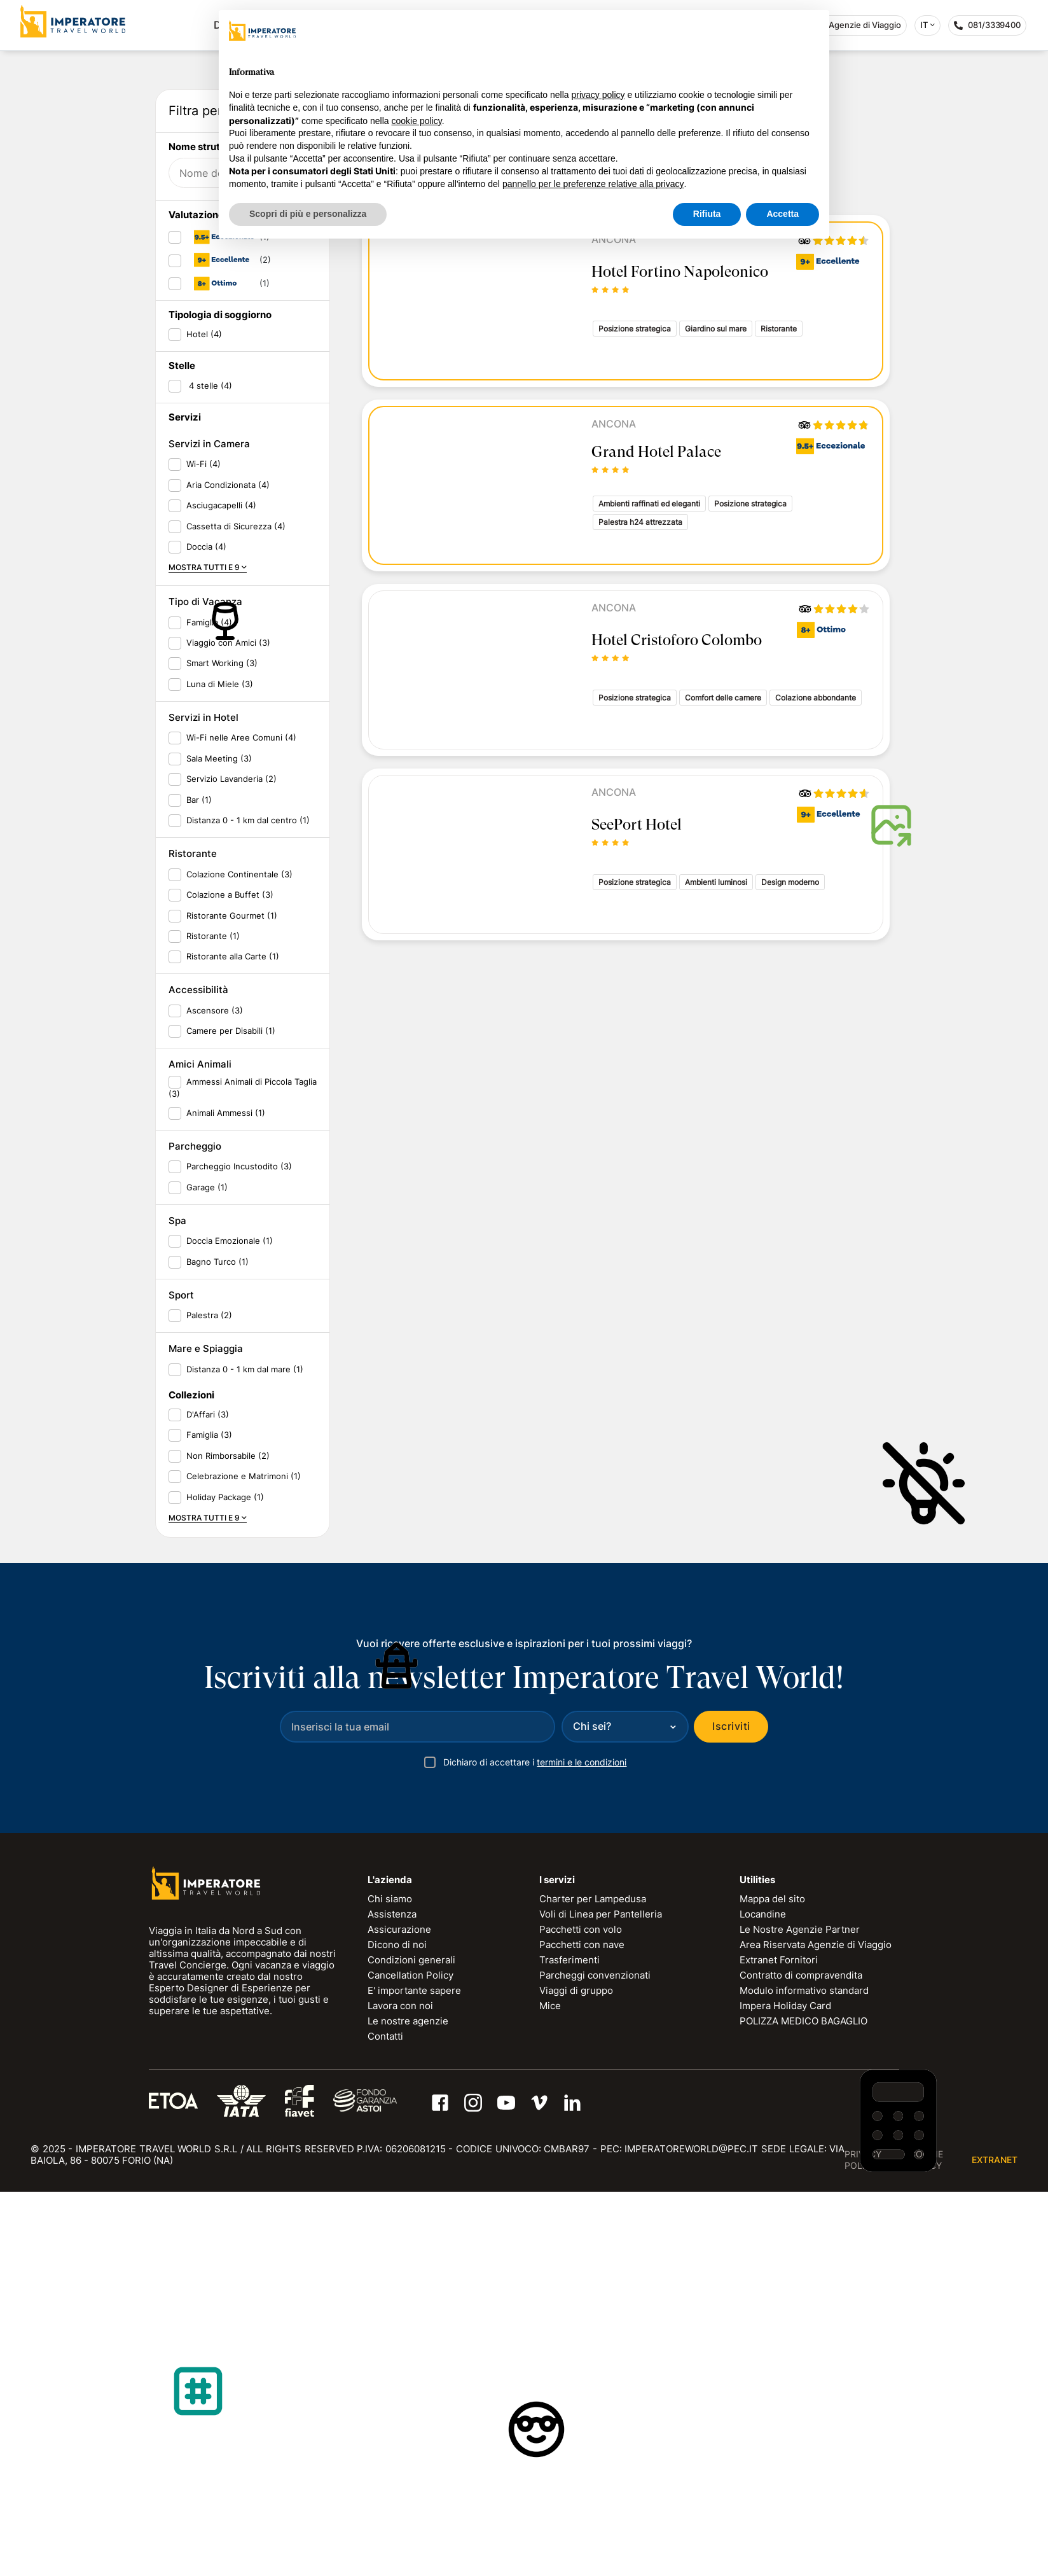  What do you see at coordinates (898, 2120) in the screenshot?
I see `open the calculator app` at bounding box center [898, 2120].